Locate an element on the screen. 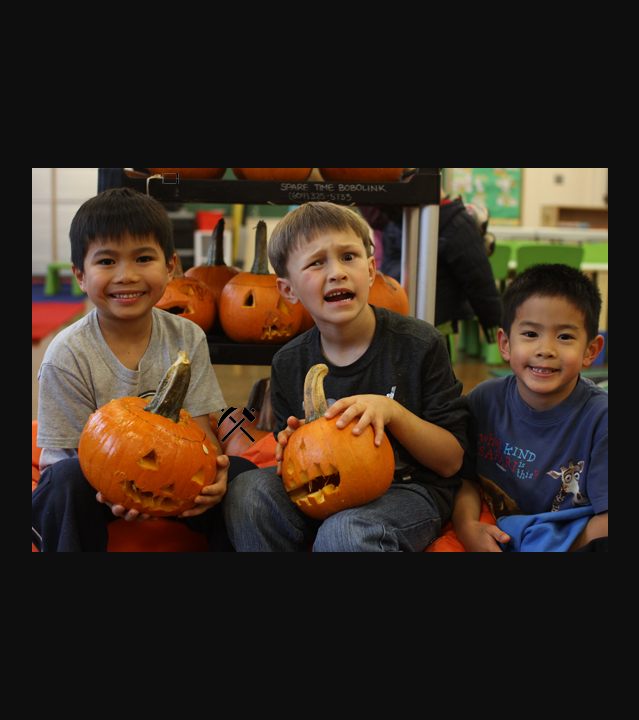  switch to tablet view or layout is located at coordinates (170, 178).